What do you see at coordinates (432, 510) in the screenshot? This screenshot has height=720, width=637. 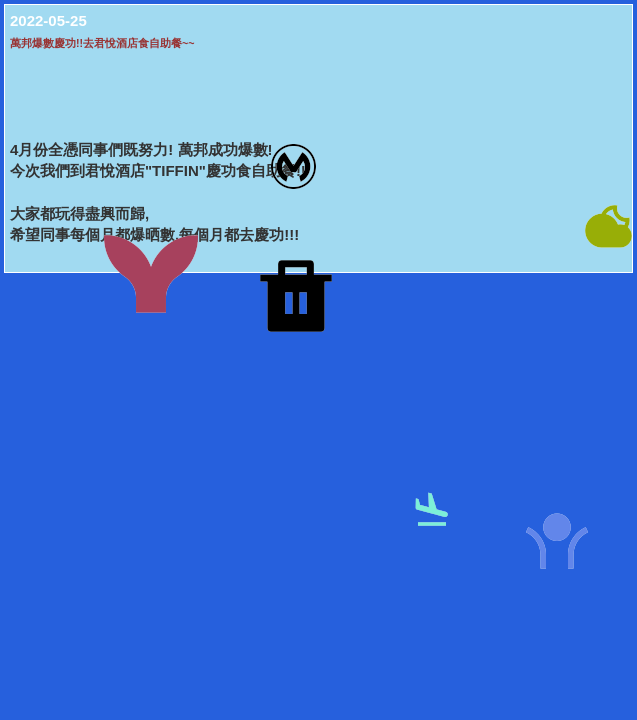 I see `indicates arriving flight status` at bounding box center [432, 510].